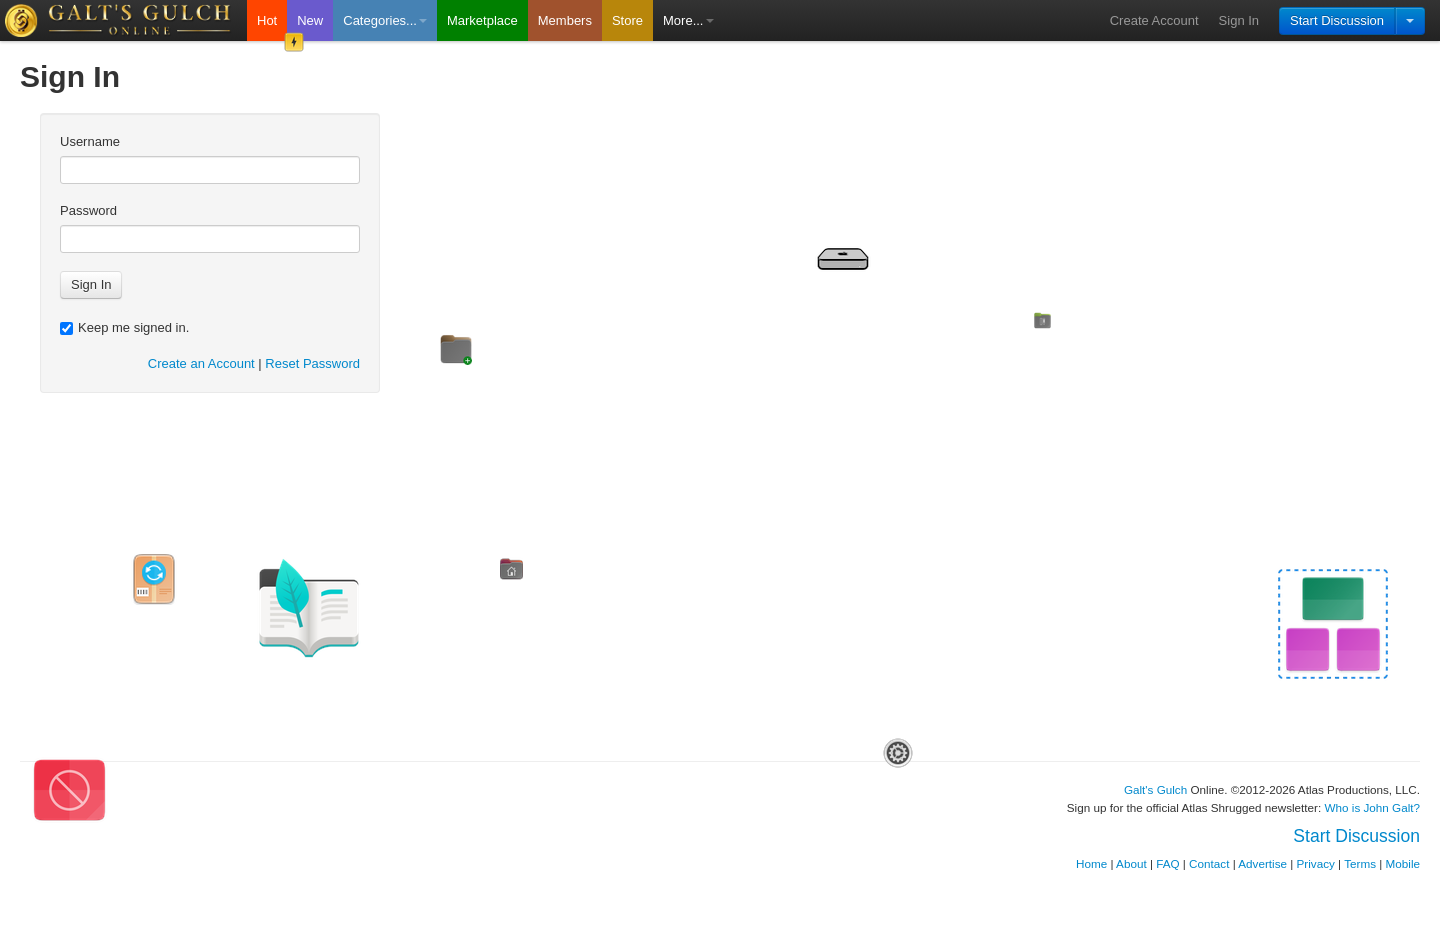 This screenshot has width=1440, height=930. Describe the element at coordinates (1333, 624) in the screenshot. I see `select all items in the current view` at that location.